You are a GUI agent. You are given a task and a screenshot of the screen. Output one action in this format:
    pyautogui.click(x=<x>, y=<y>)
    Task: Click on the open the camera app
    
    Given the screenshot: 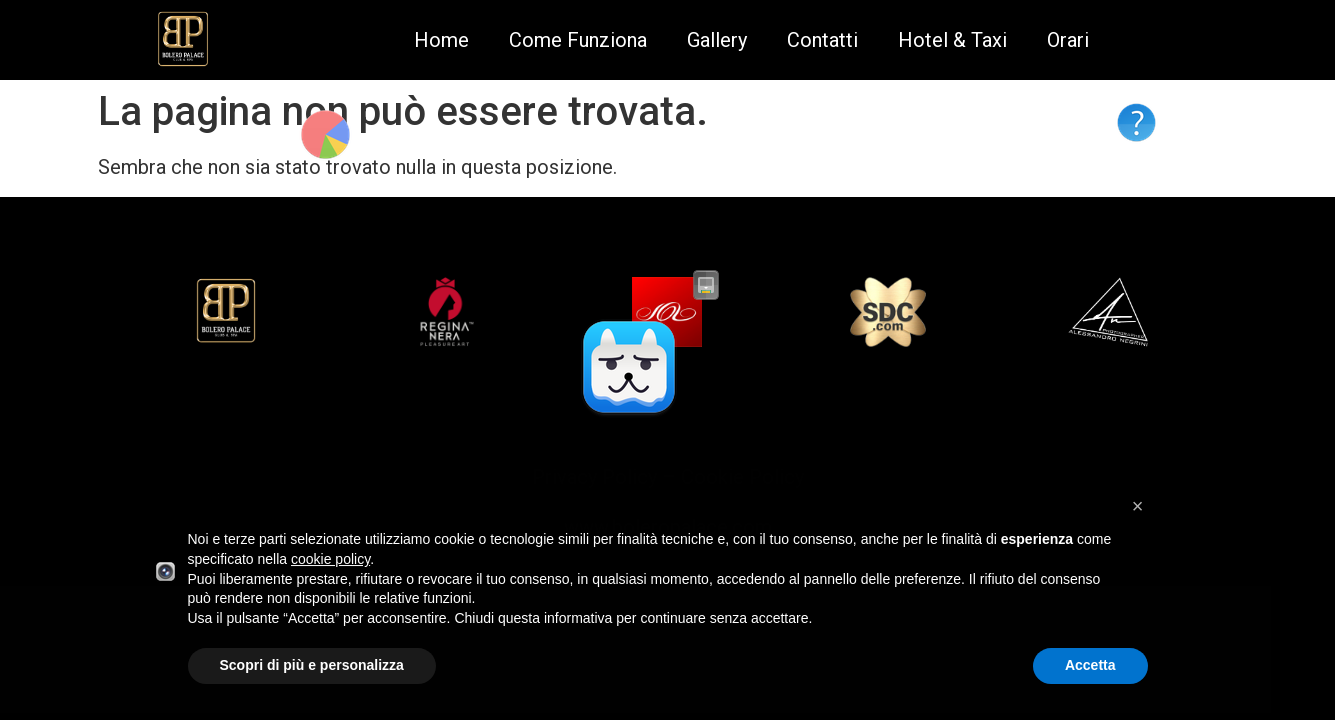 What is the action you would take?
    pyautogui.click(x=165, y=571)
    